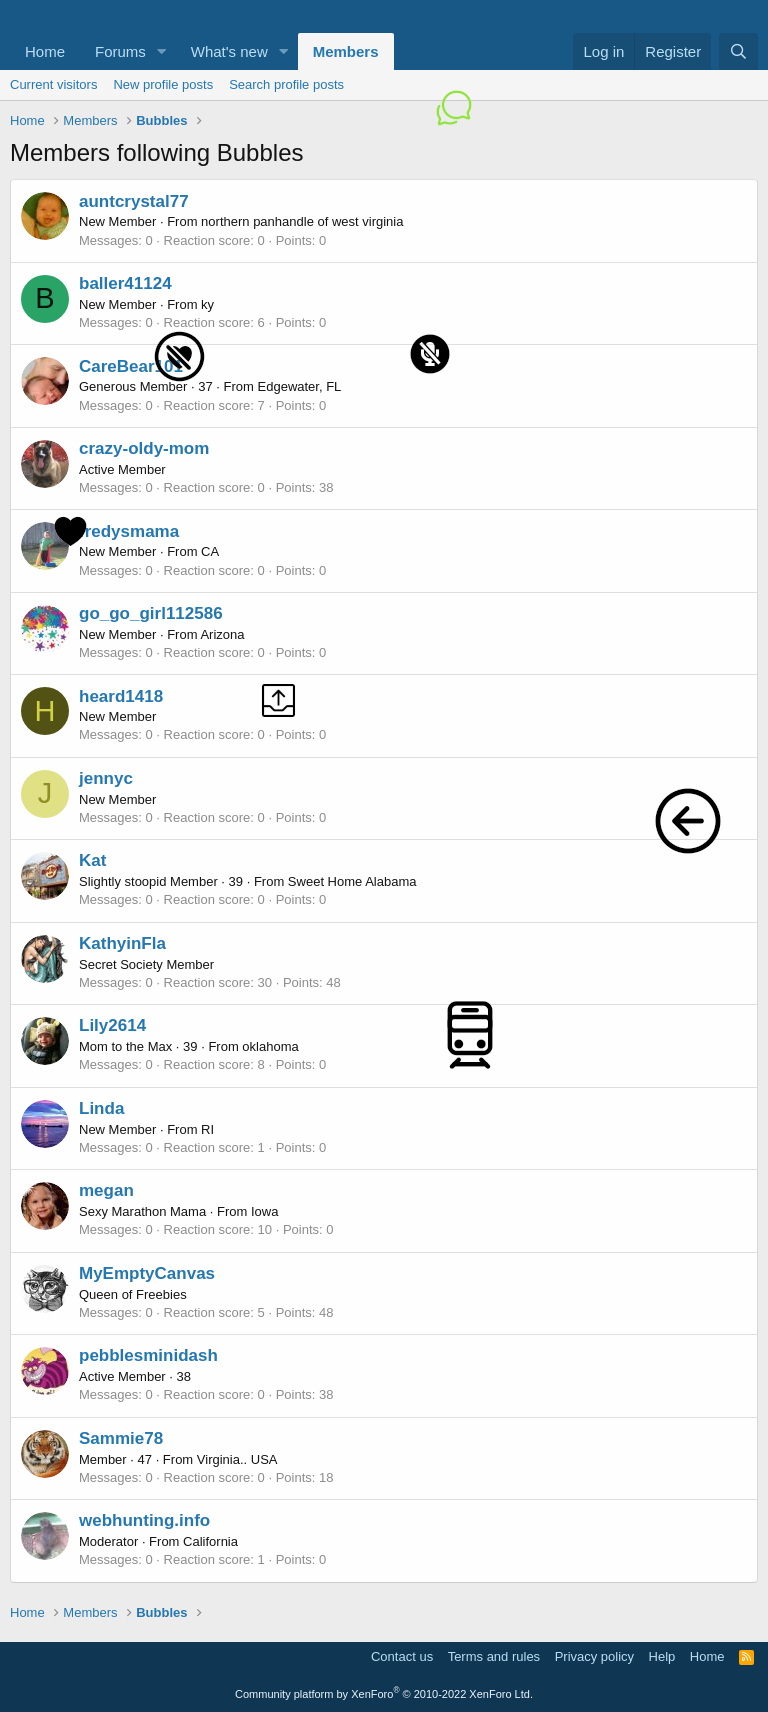 The height and width of the screenshot is (1712, 768). I want to click on view subway or metro transit options, so click(470, 1035).